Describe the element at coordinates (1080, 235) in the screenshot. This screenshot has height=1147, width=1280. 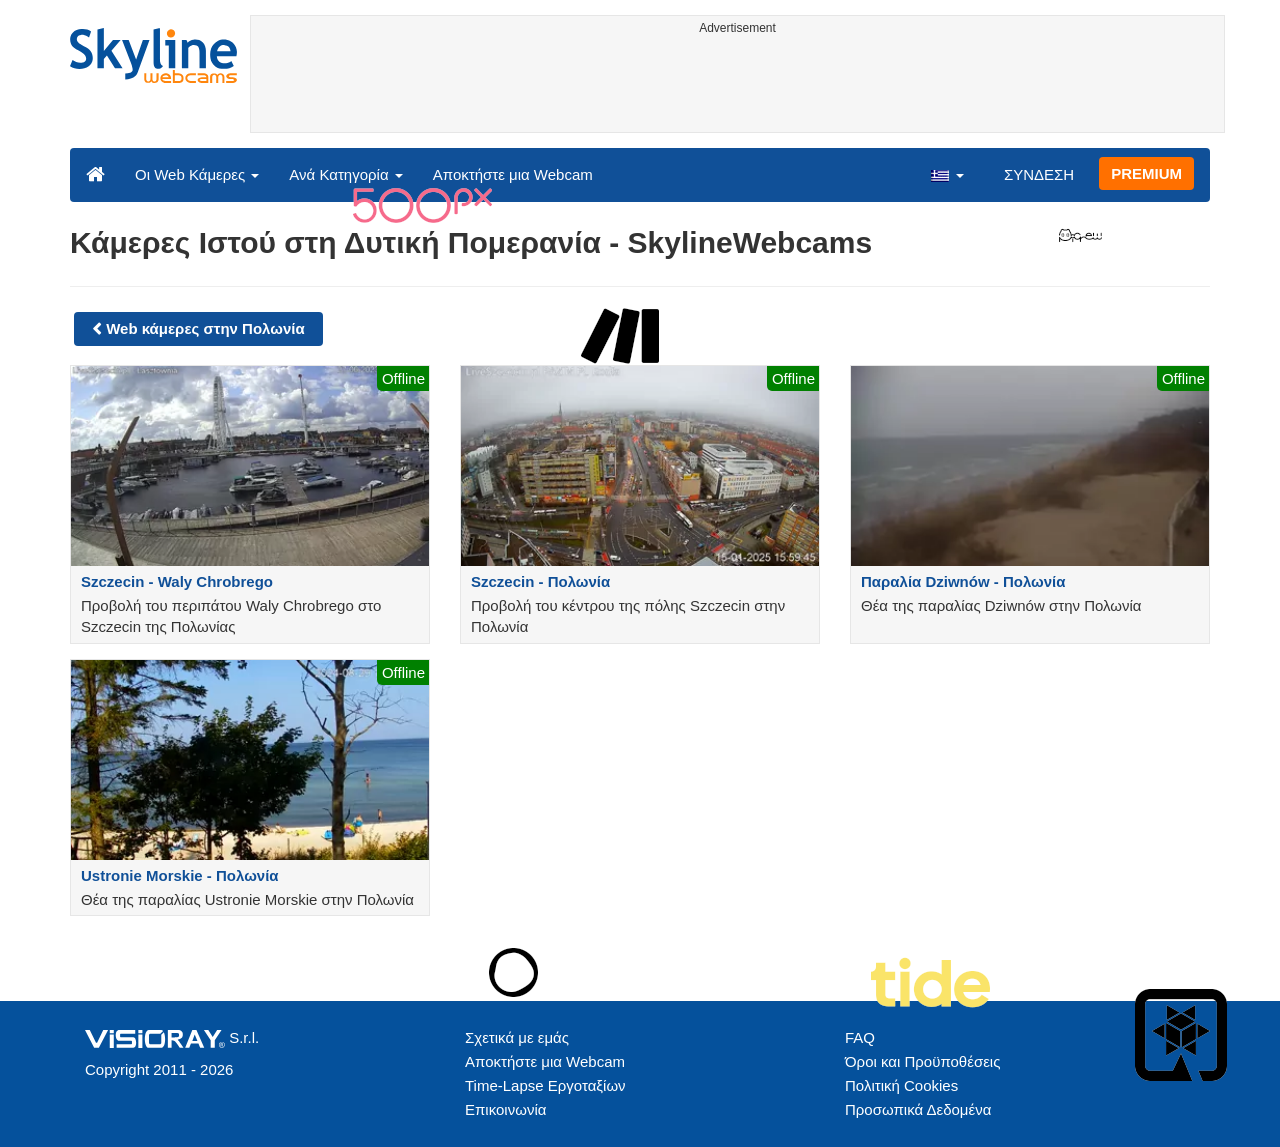
I see `open the picrew avatar maker app` at that location.